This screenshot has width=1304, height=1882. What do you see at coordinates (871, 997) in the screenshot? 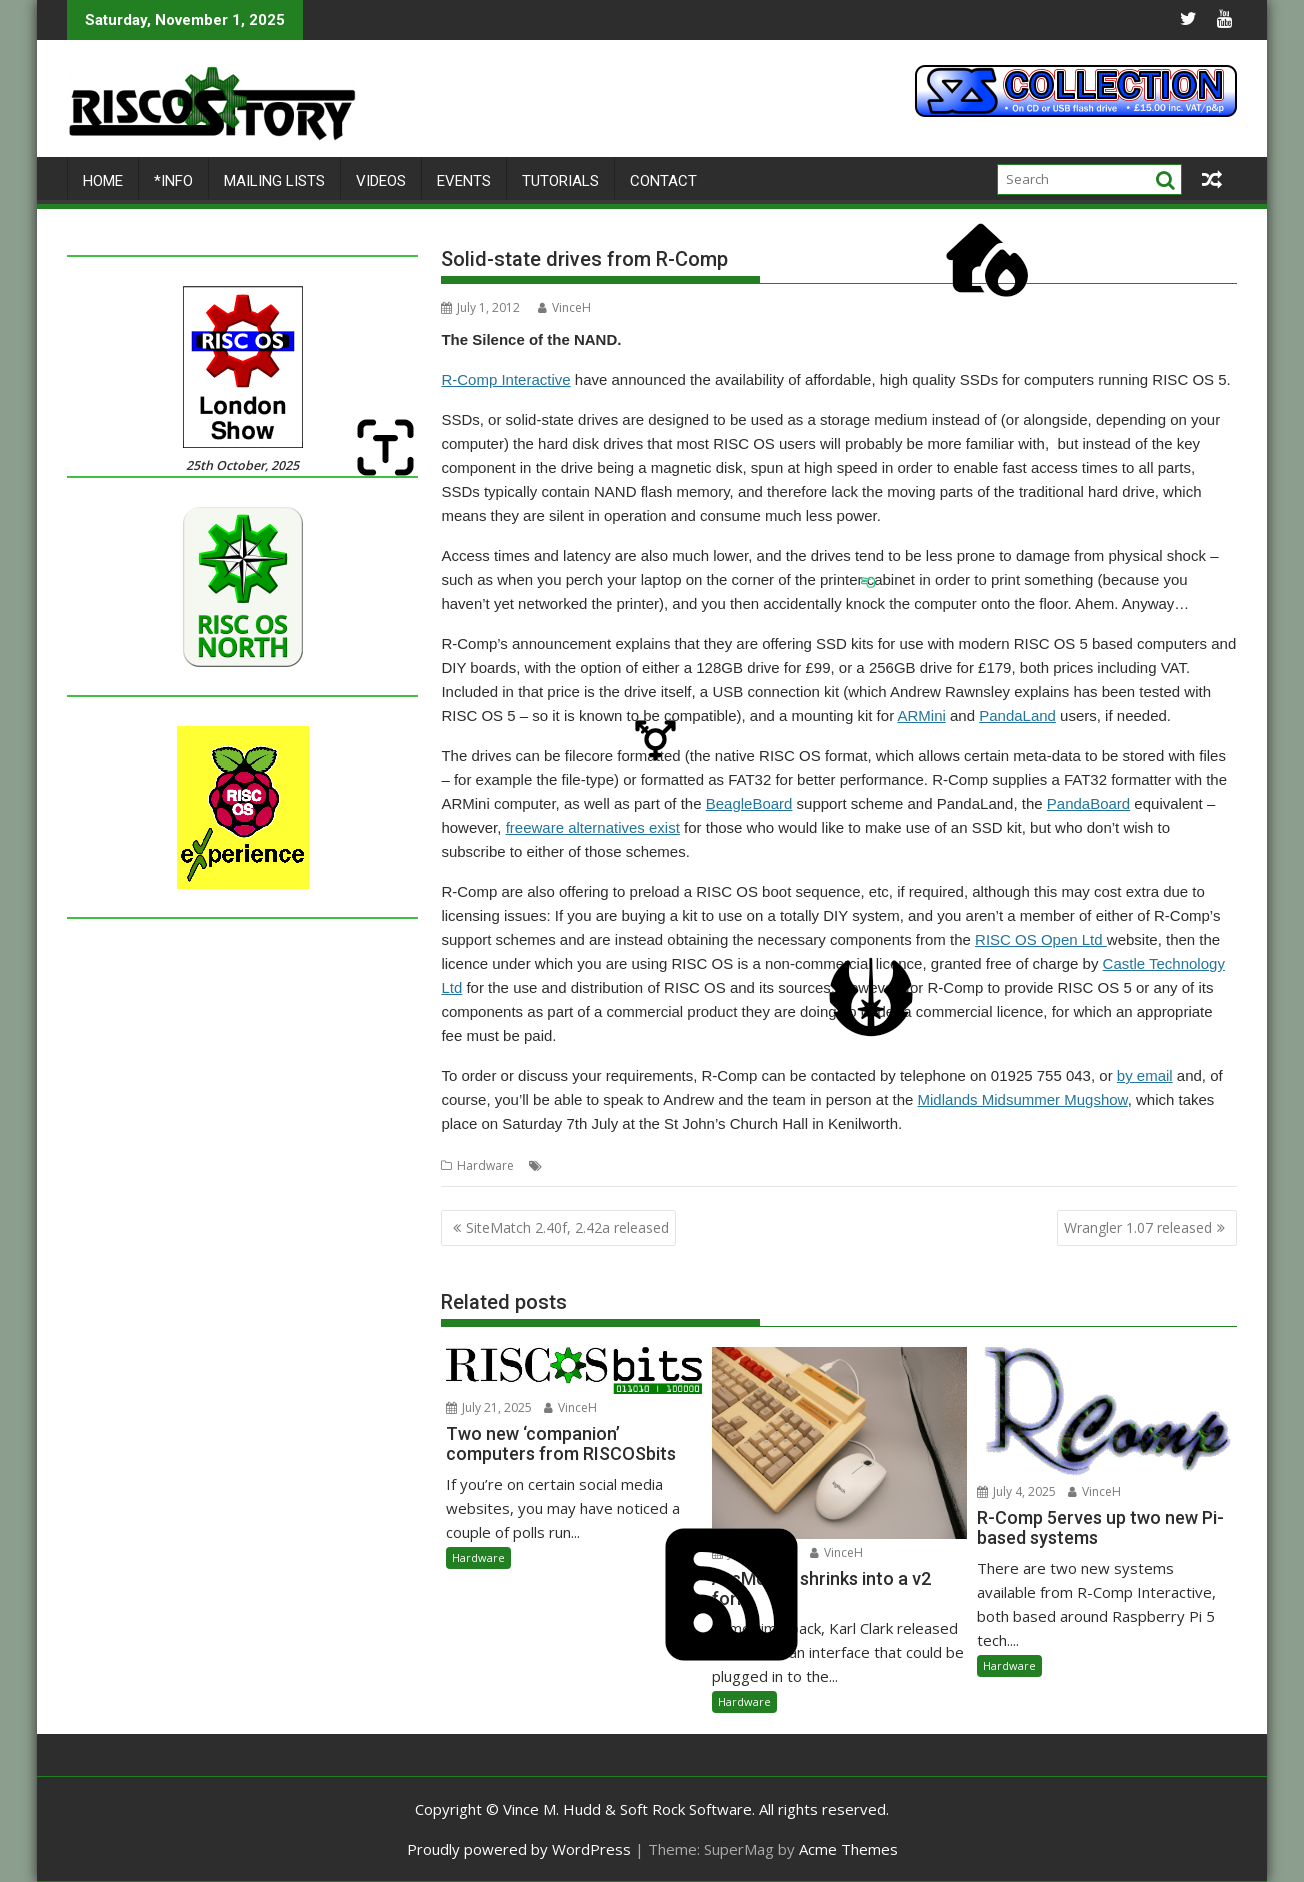
I see `indicates Jedi Order affiliation or Star Wars themed content` at bounding box center [871, 997].